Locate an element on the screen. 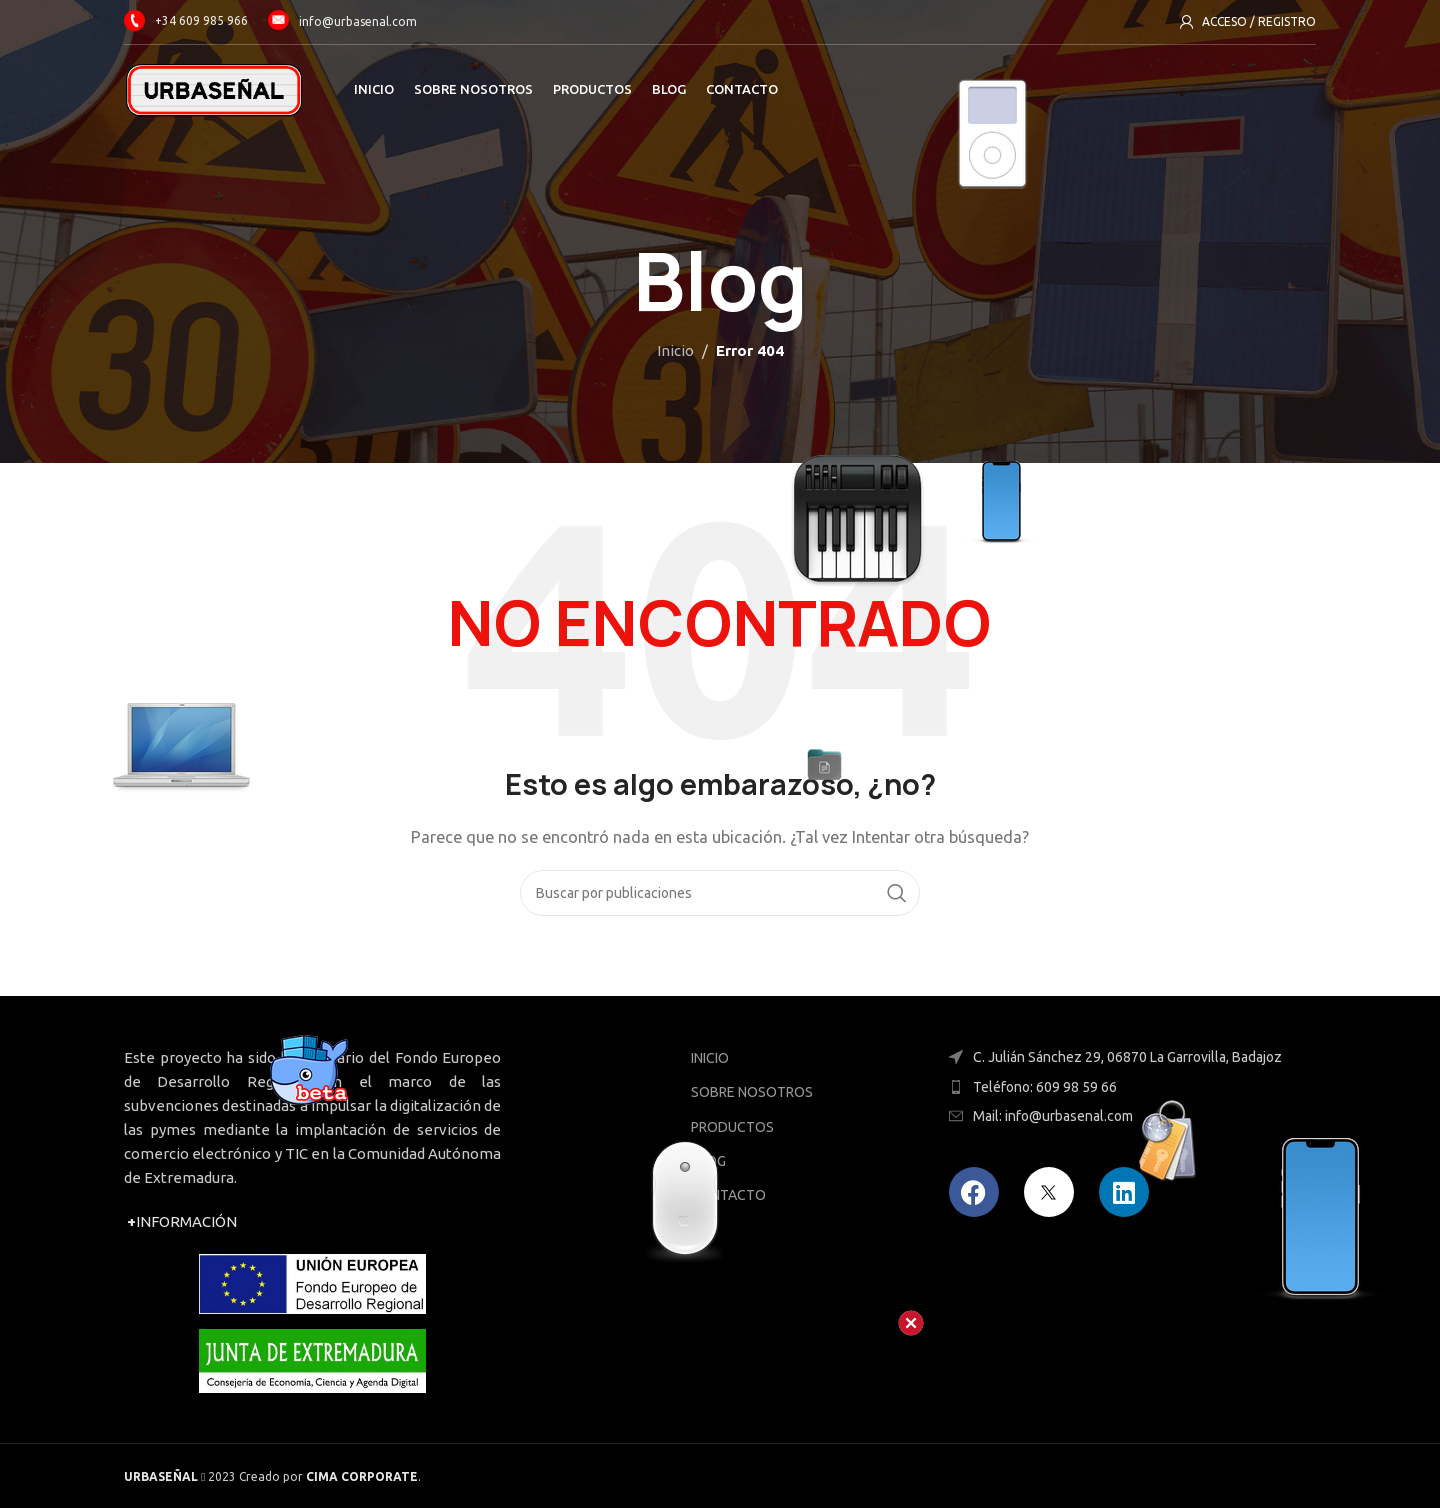 The width and height of the screenshot is (1440, 1508). iPhone 13 device icon is located at coordinates (1320, 1219).